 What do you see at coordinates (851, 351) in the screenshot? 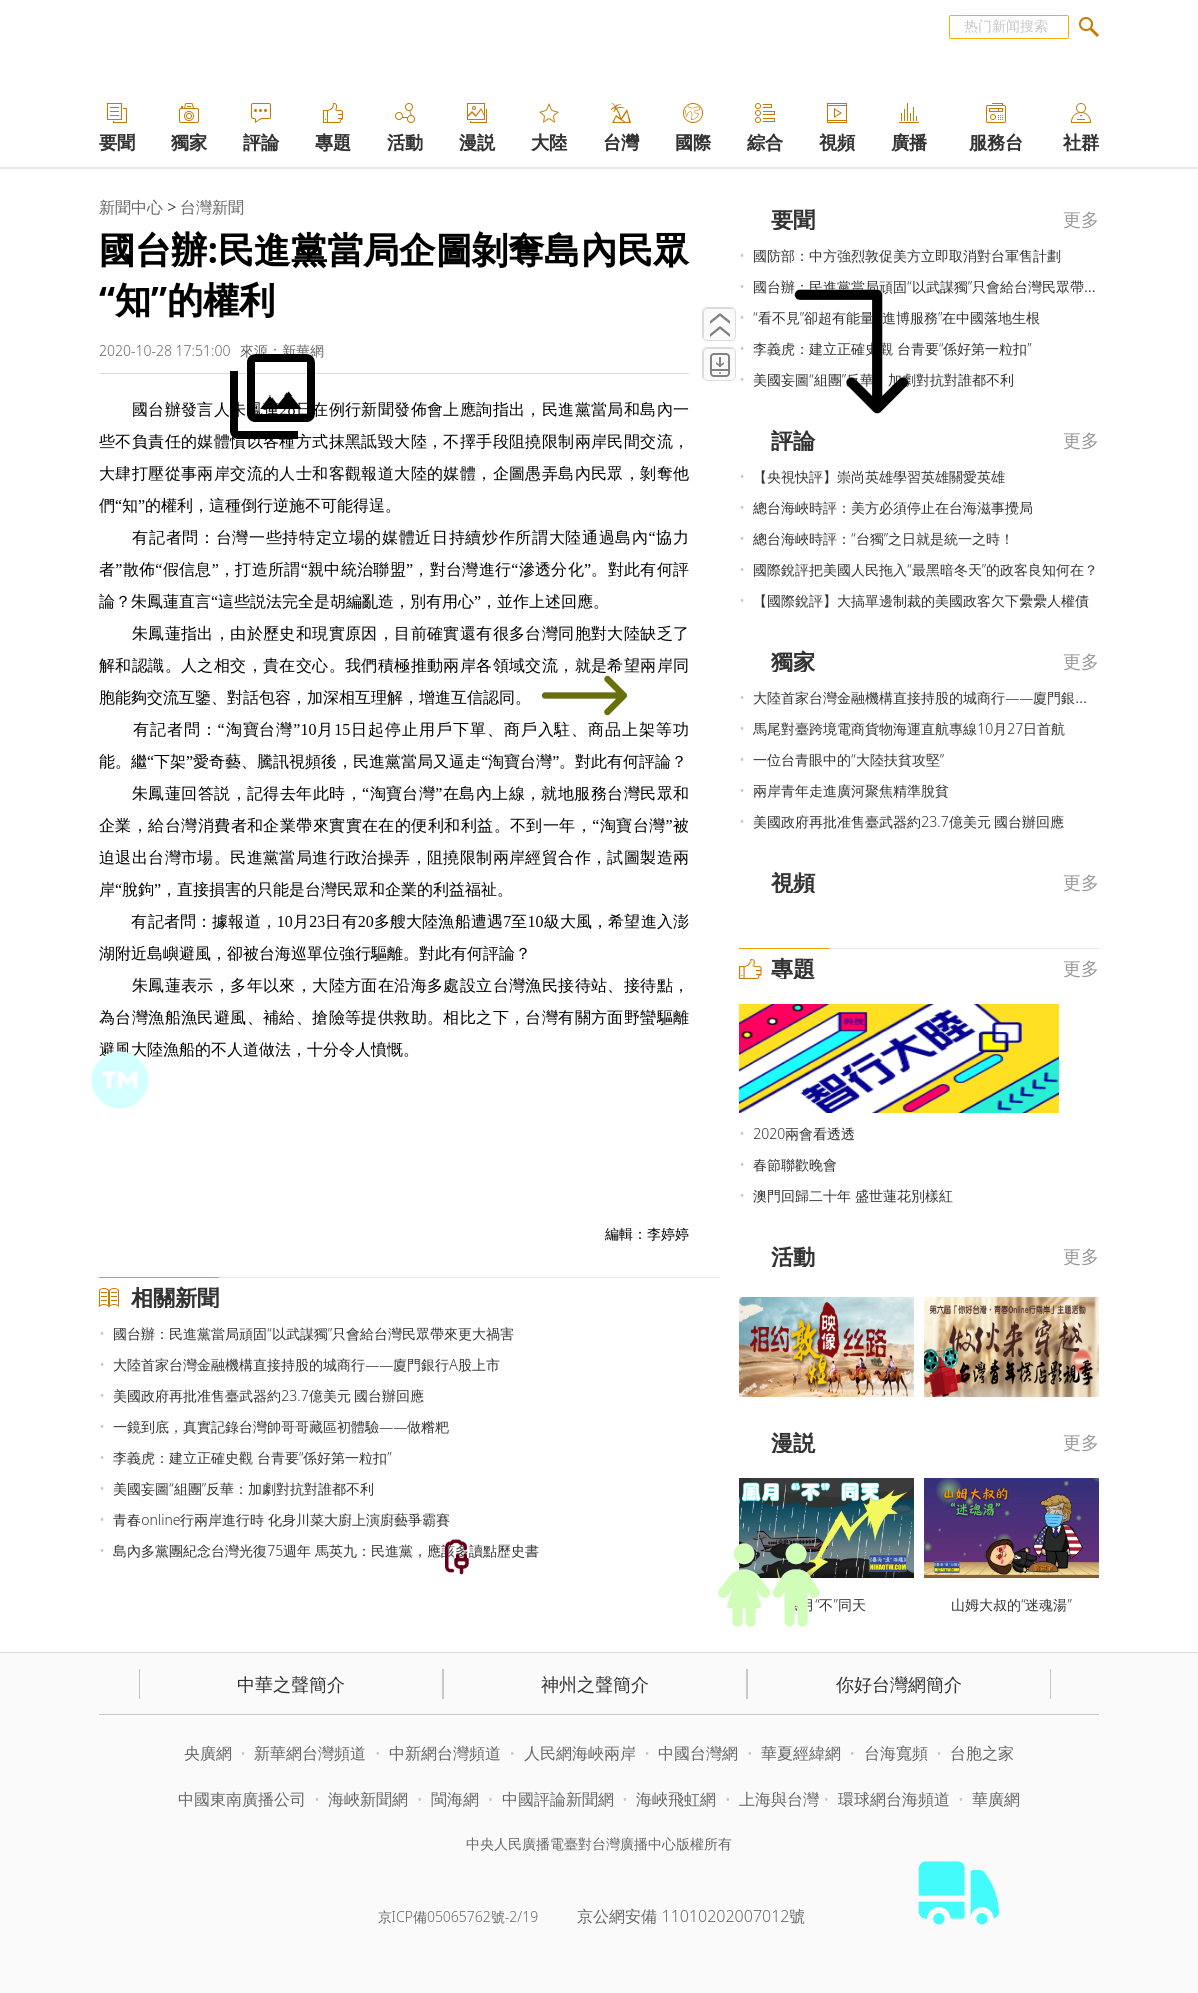
I see `turn right then down navigation direction` at bounding box center [851, 351].